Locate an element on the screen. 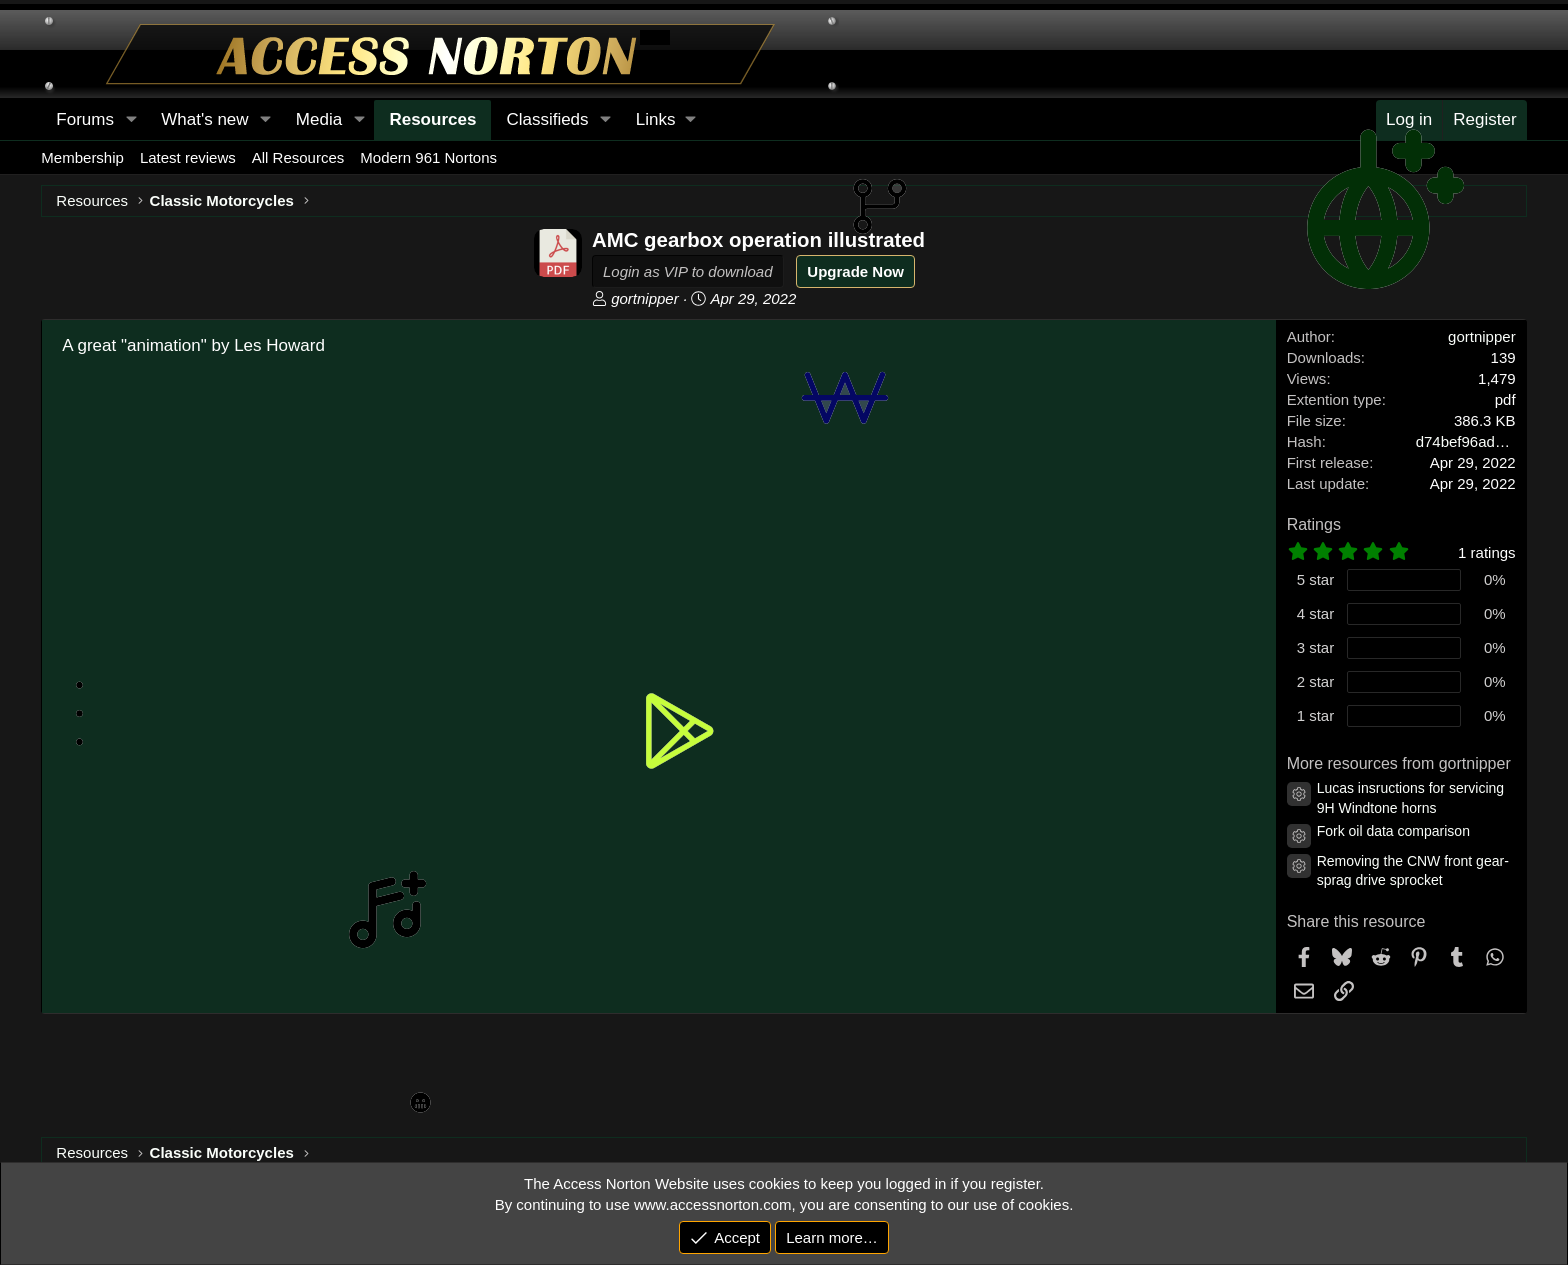  indicates south korean won currency is located at coordinates (845, 395).